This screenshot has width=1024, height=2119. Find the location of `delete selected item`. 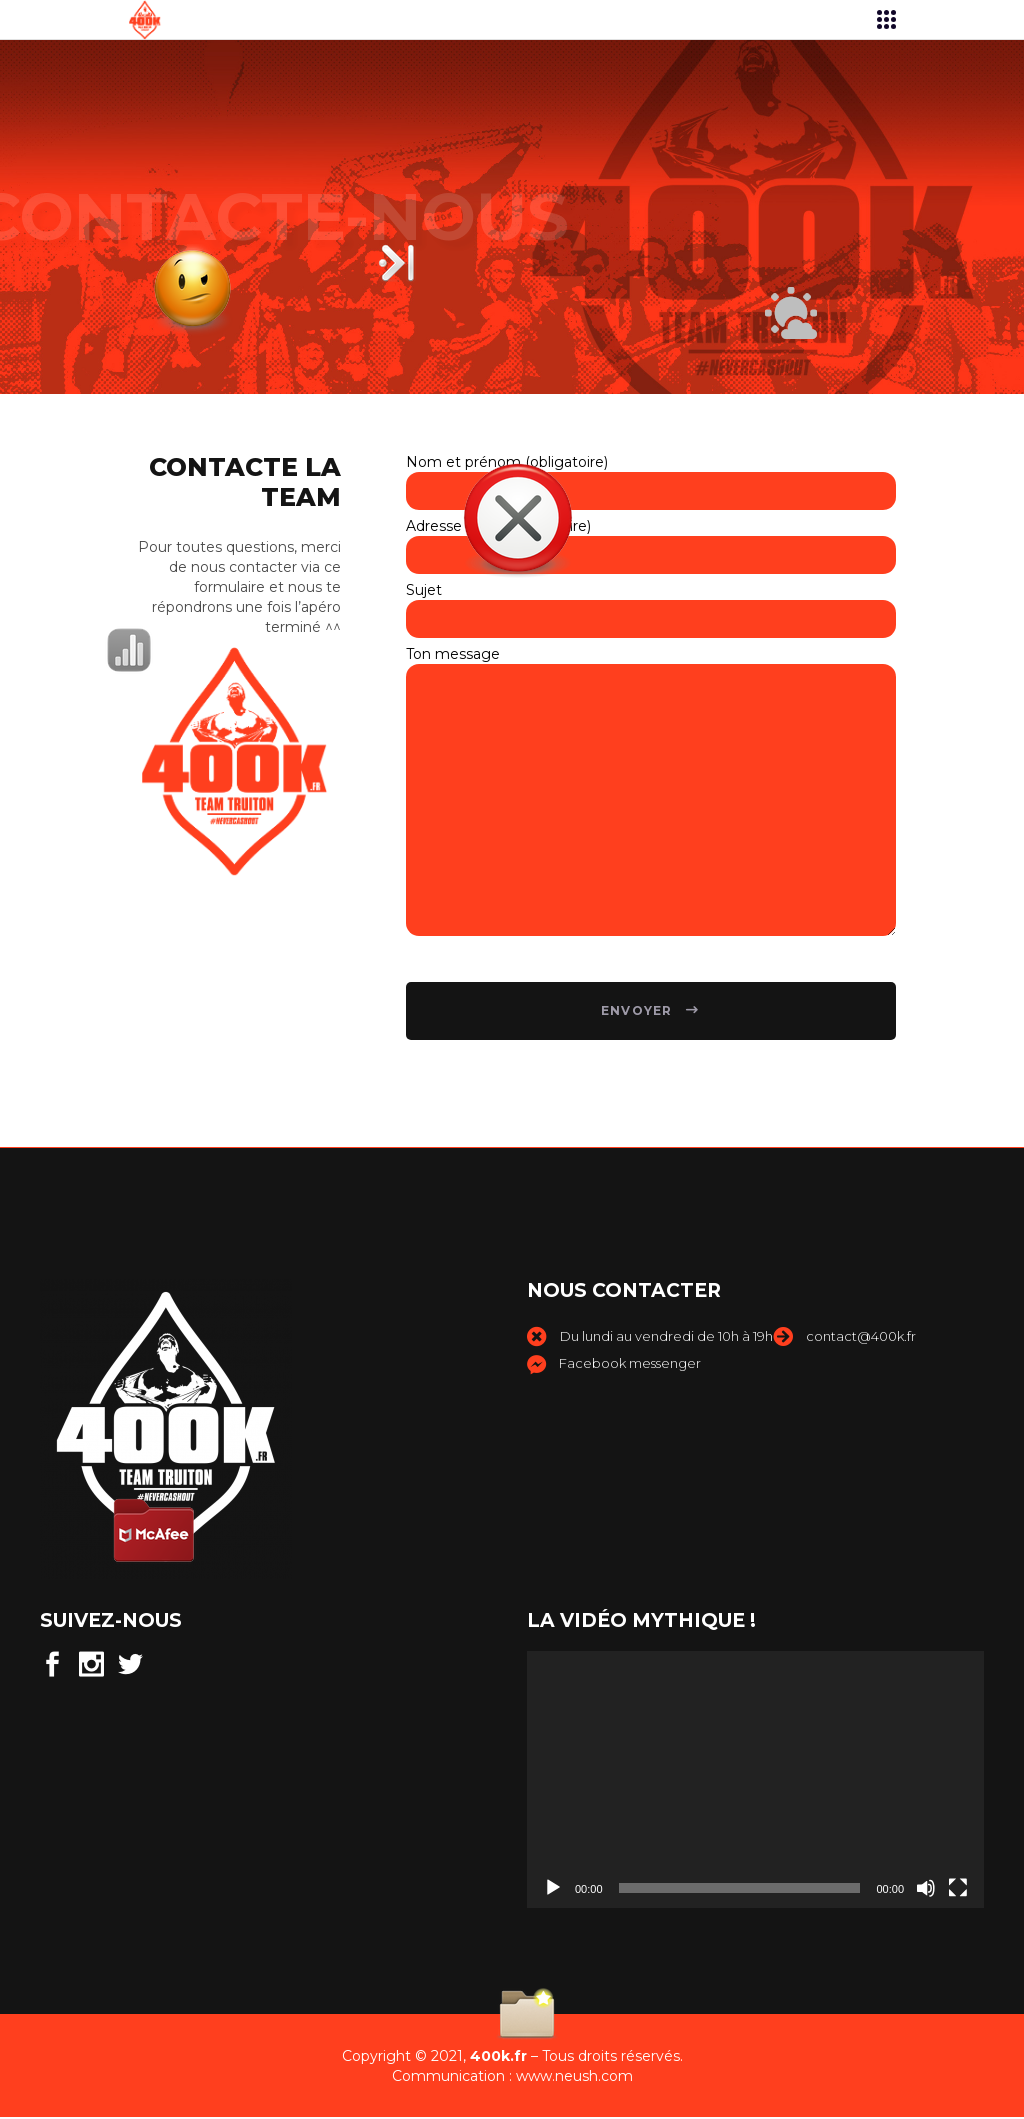

delete selected item is located at coordinates (521, 519).